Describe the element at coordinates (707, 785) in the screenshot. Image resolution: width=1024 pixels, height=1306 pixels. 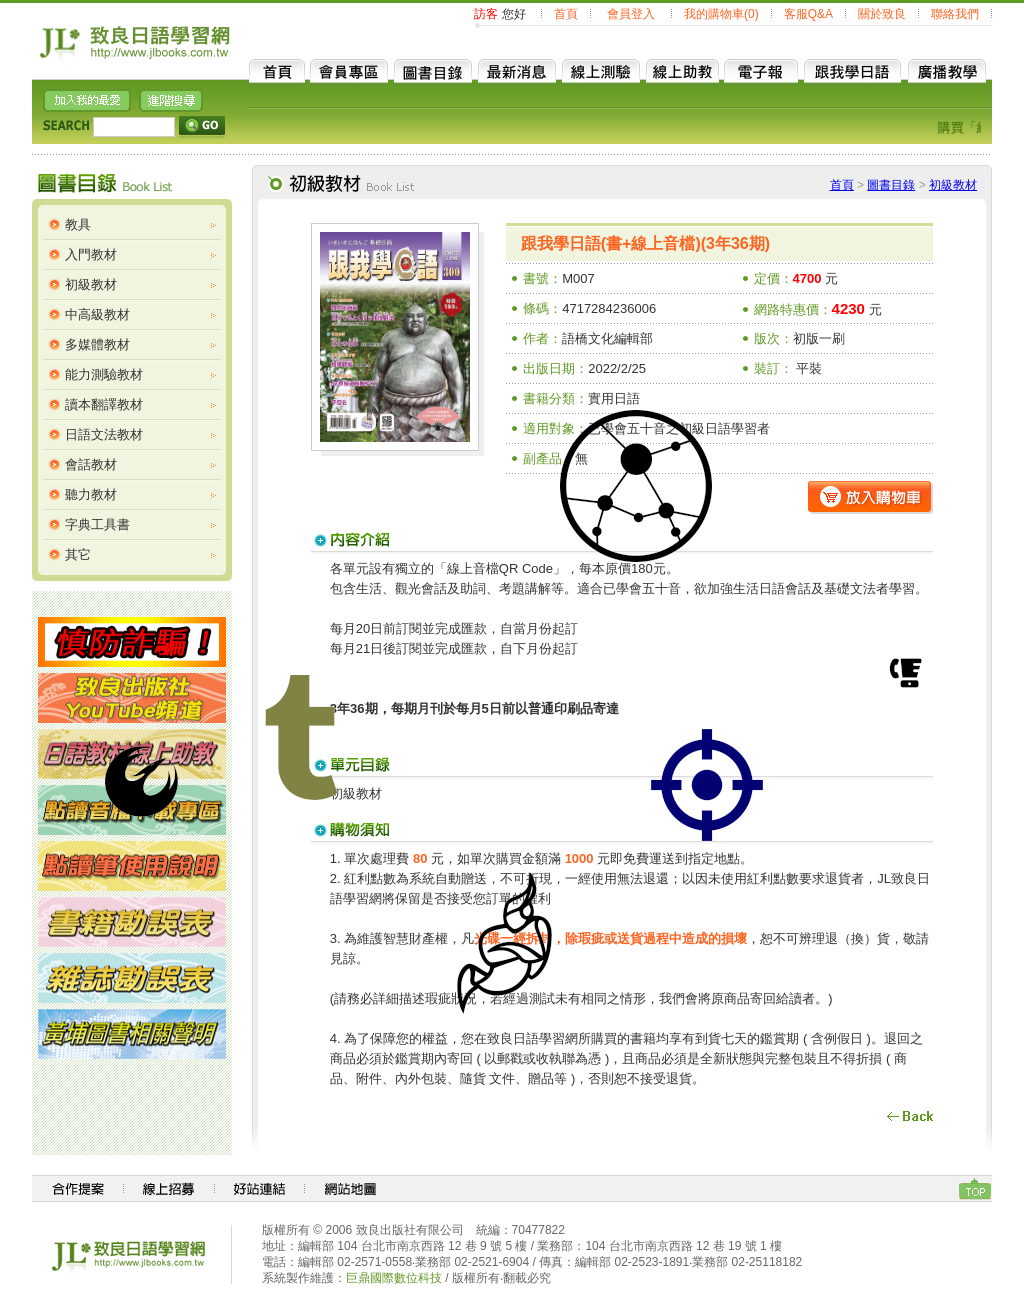
I see `center or focus on current location` at that location.